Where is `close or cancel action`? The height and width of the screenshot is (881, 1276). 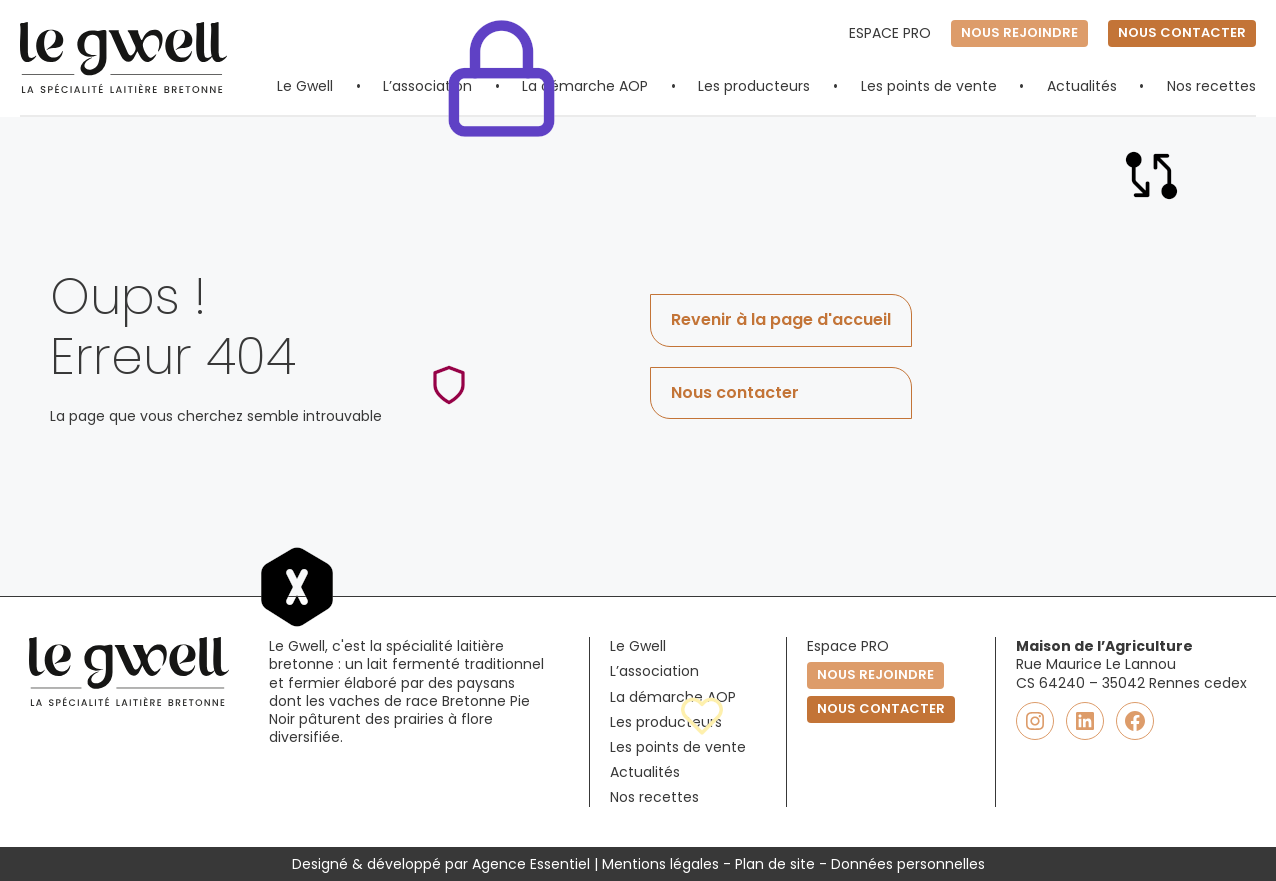
close or cancel action is located at coordinates (297, 587).